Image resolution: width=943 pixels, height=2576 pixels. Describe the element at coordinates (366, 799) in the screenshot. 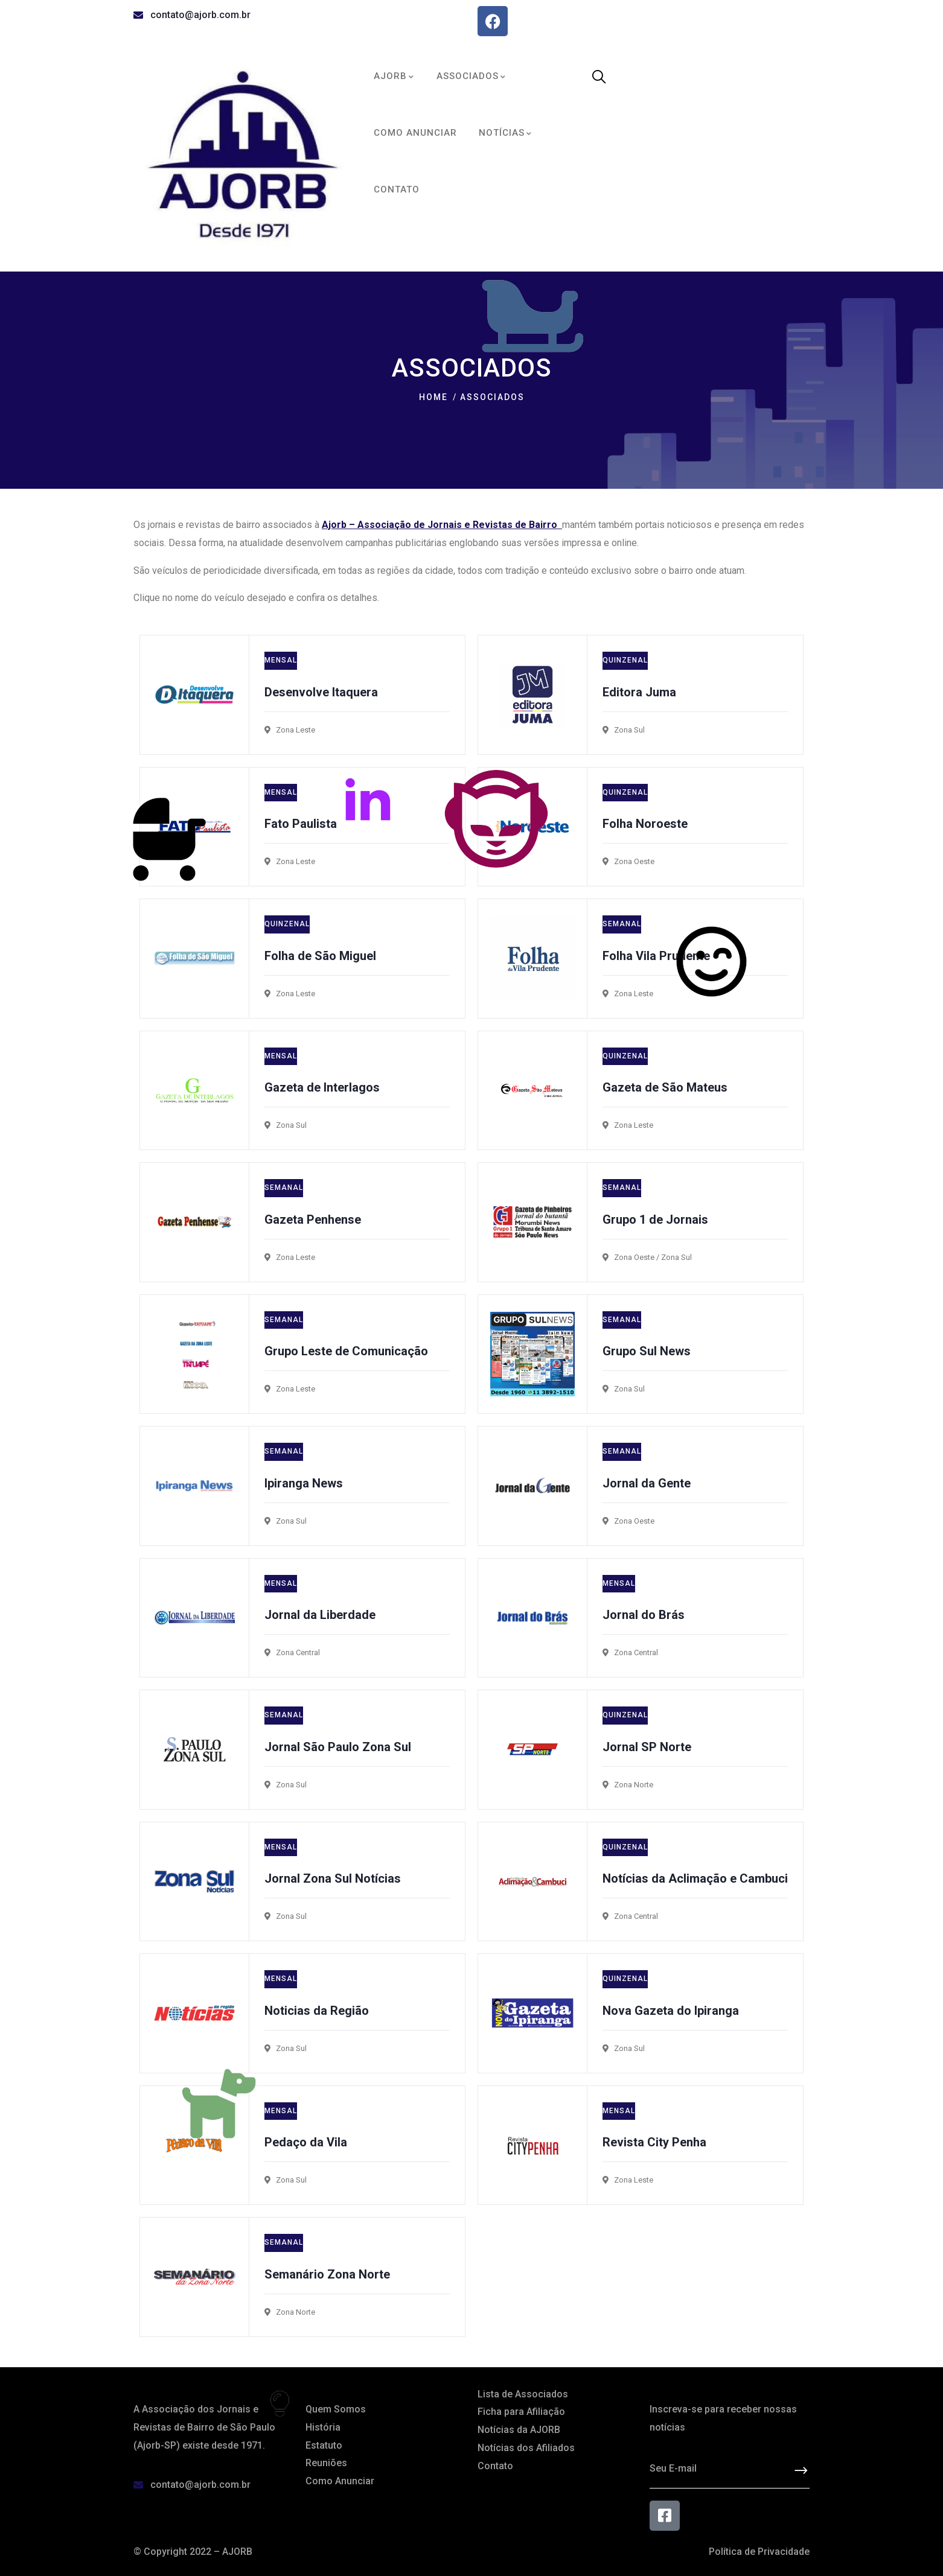

I see `open LinkedIn profile or page` at that location.